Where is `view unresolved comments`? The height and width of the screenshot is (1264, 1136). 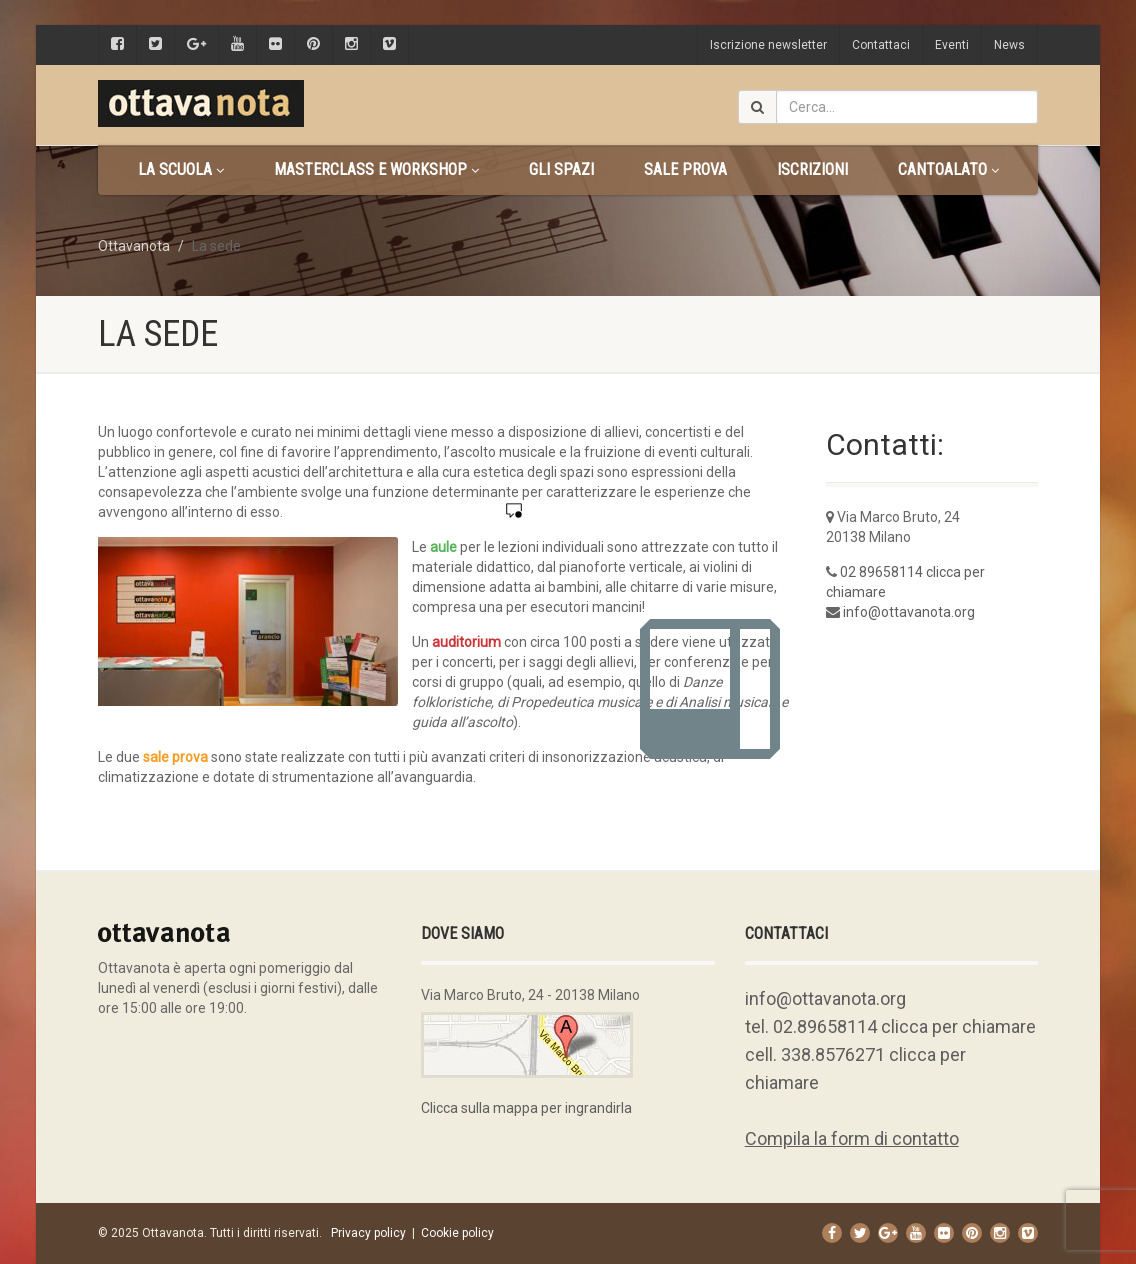 view unresolved comments is located at coordinates (514, 510).